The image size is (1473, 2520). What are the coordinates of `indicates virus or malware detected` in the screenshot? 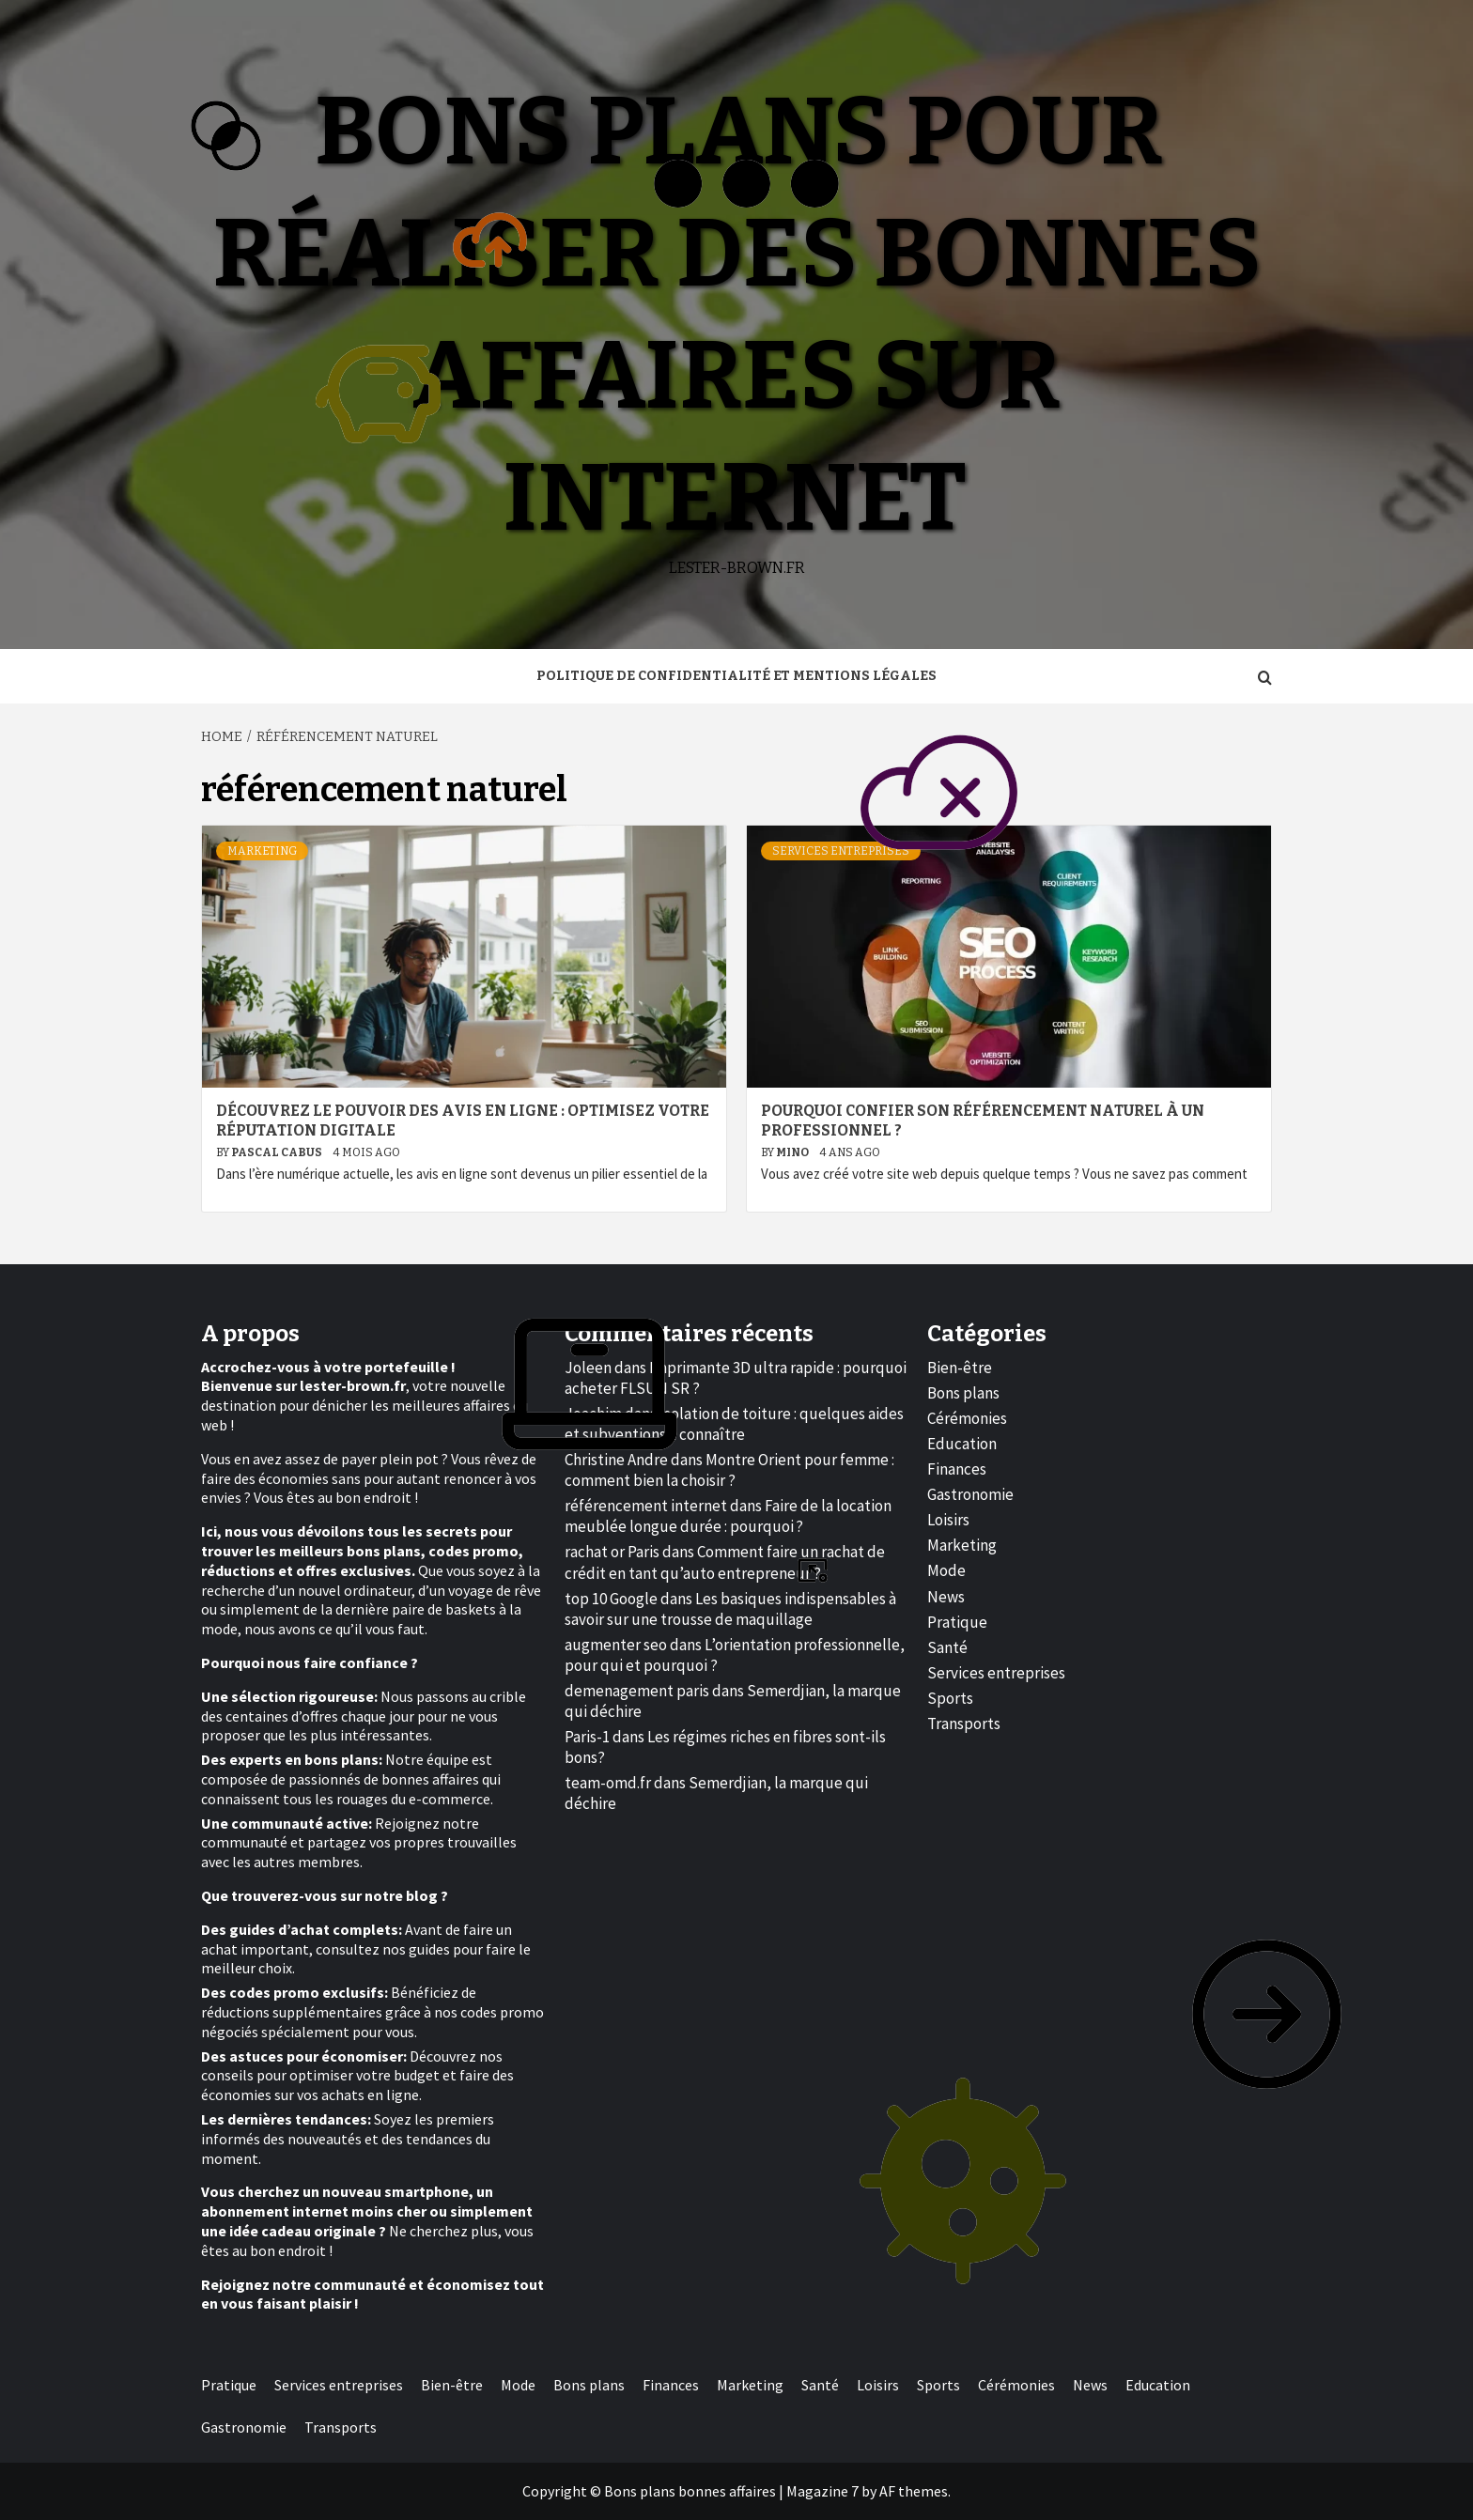 It's located at (963, 2181).